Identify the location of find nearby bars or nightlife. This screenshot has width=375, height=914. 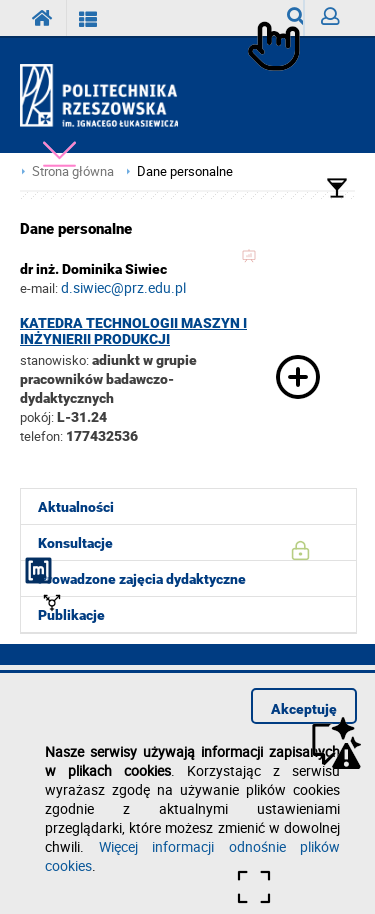
(337, 188).